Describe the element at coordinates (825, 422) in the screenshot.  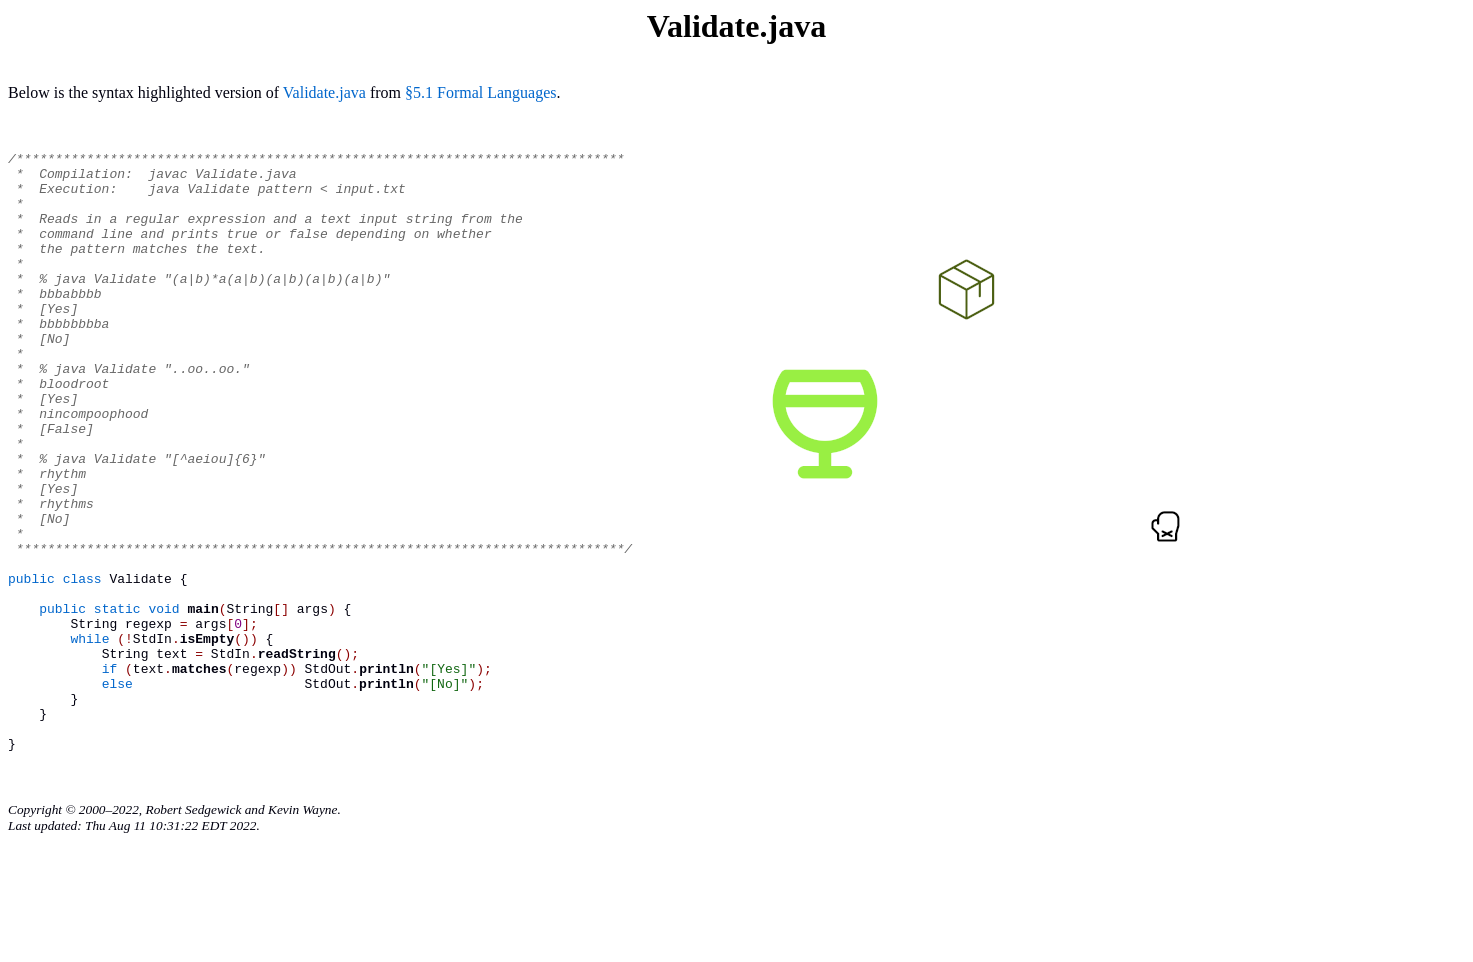
I see `browse alcoholic beverages or drinks menu` at that location.